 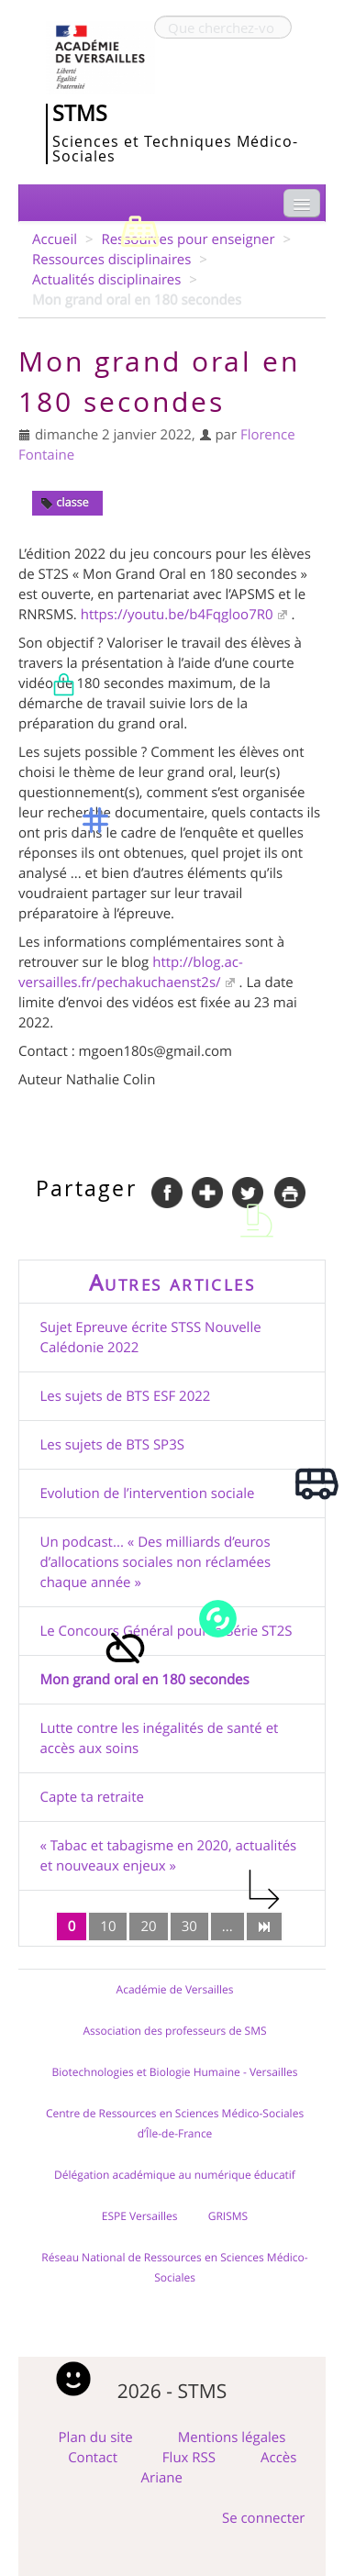 I want to click on access research or lab tools, so click(x=257, y=1222).